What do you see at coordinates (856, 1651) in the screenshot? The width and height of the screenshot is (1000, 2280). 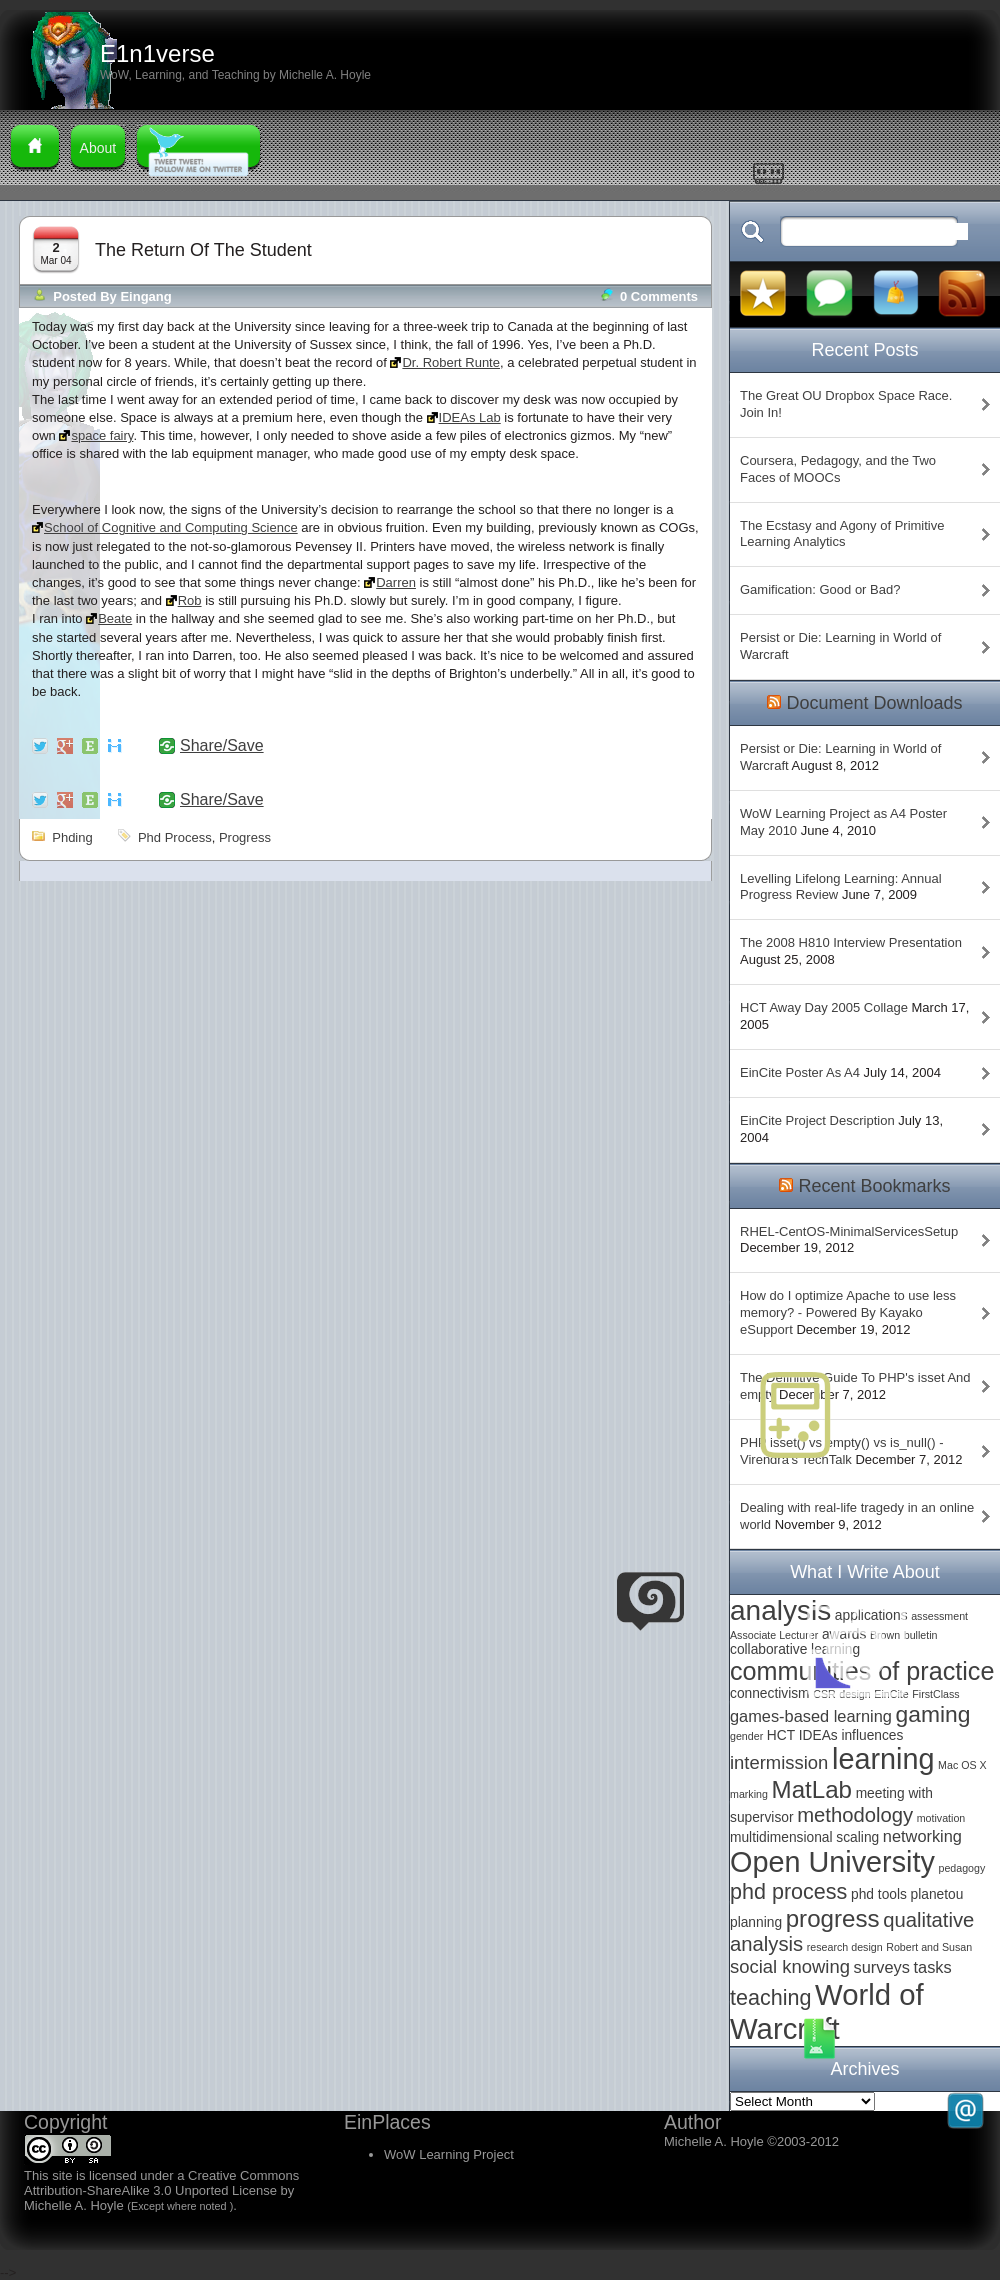 I see `access text generator tools in iMovie` at bounding box center [856, 1651].